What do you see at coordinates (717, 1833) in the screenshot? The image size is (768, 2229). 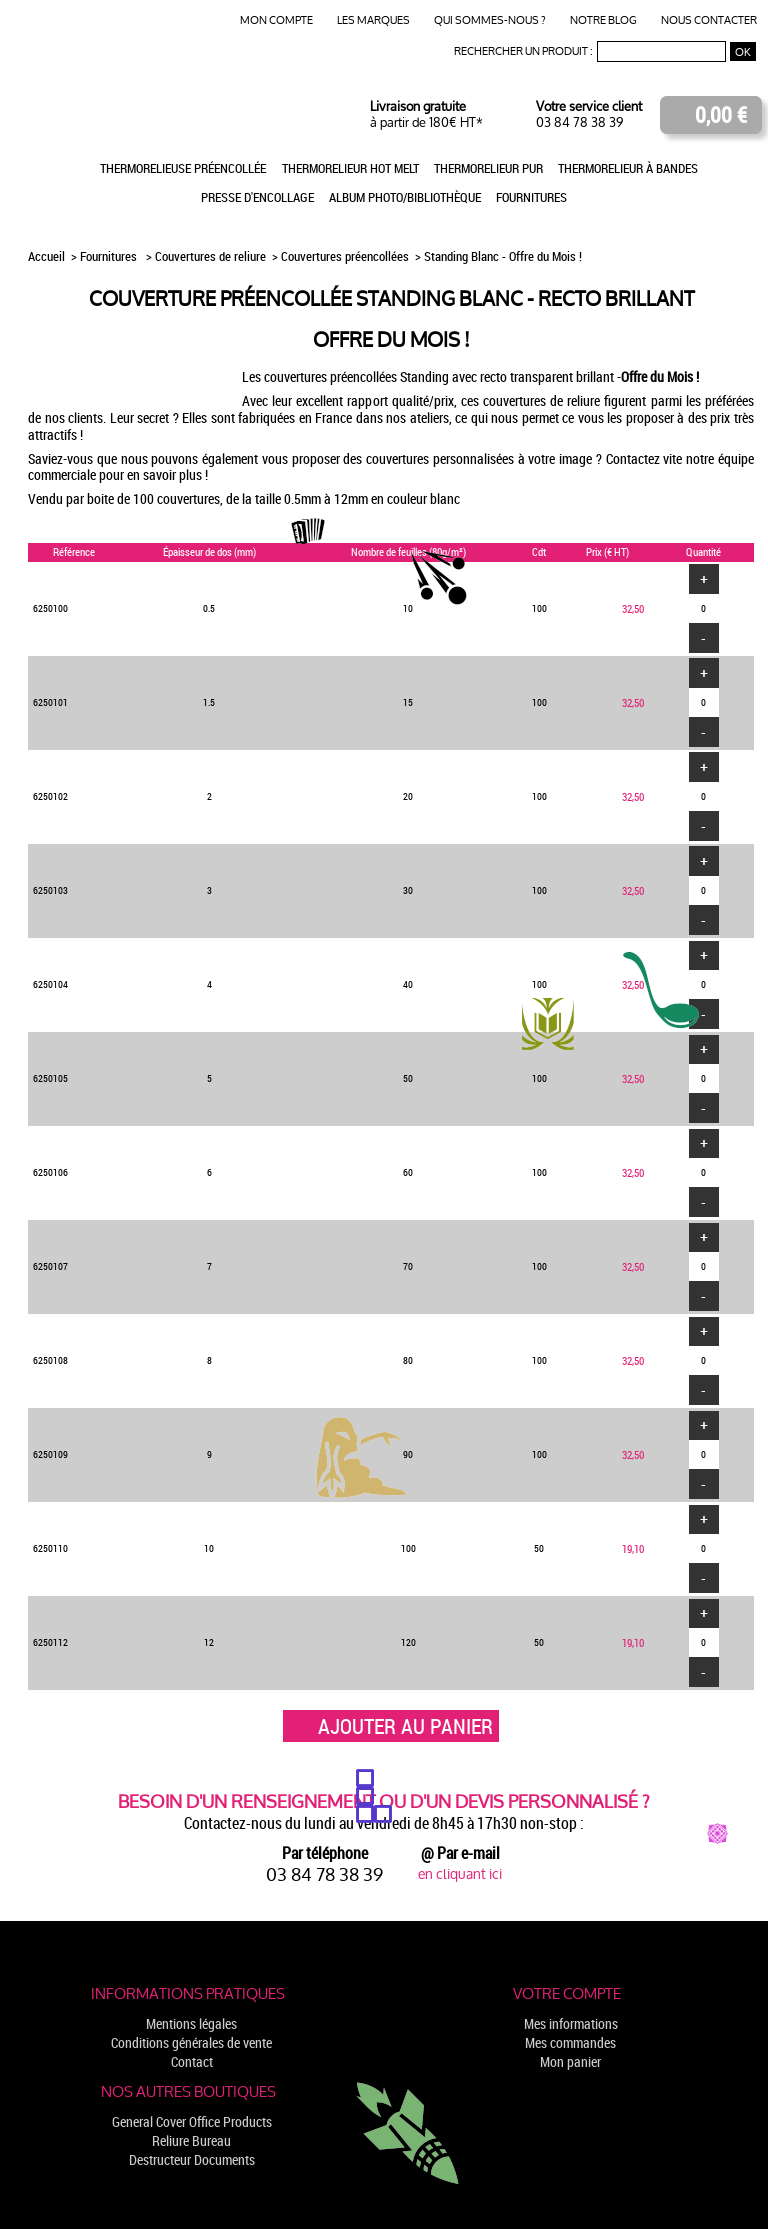 I see `decorative geometric pattern or badge element` at bounding box center [717, 1833].